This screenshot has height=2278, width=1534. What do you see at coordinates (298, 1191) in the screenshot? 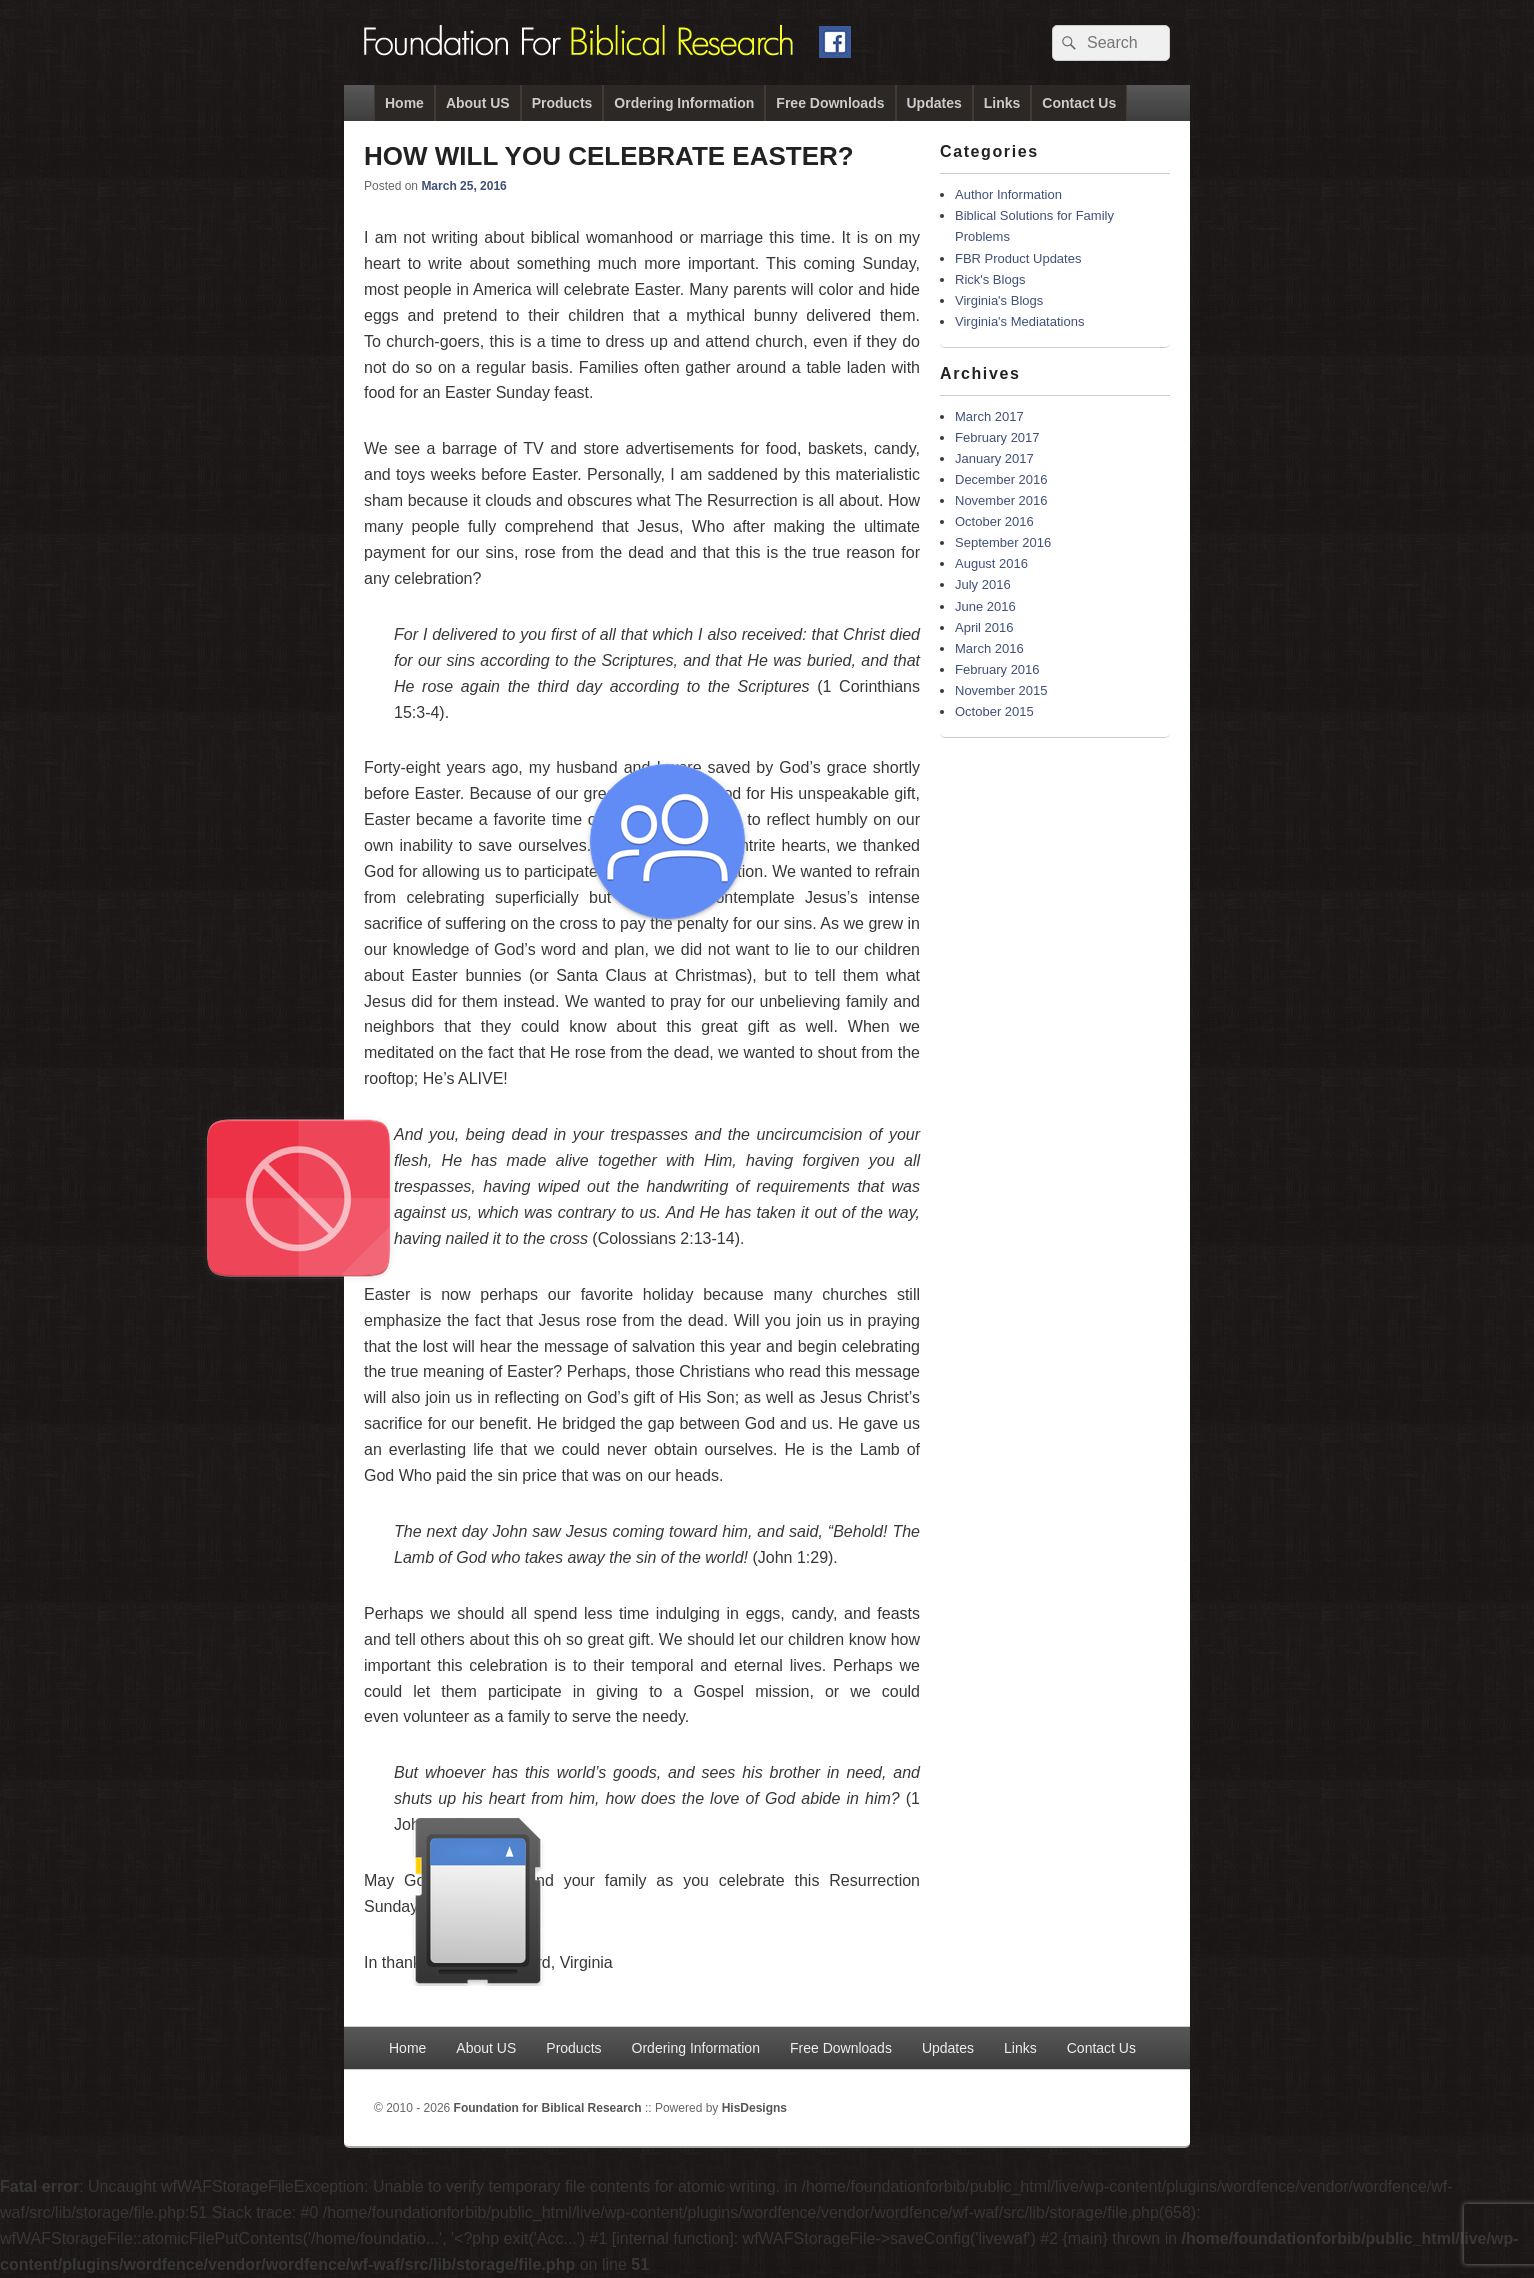
I see `indicates a missing or broken image` at bounding box center [298, 1191].